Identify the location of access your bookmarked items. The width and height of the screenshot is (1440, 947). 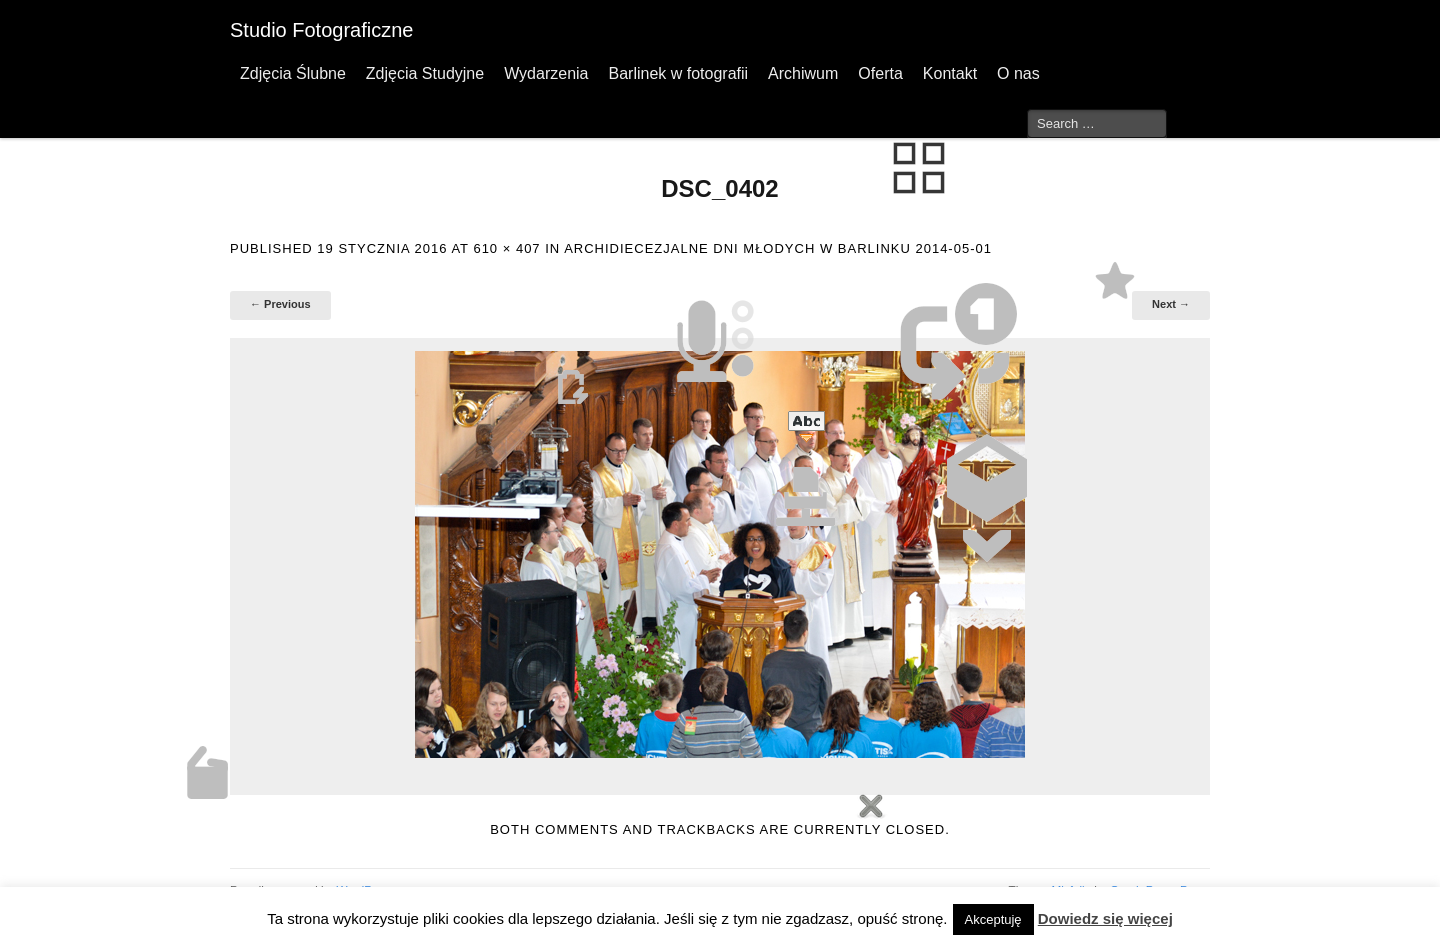
(1115, 282).